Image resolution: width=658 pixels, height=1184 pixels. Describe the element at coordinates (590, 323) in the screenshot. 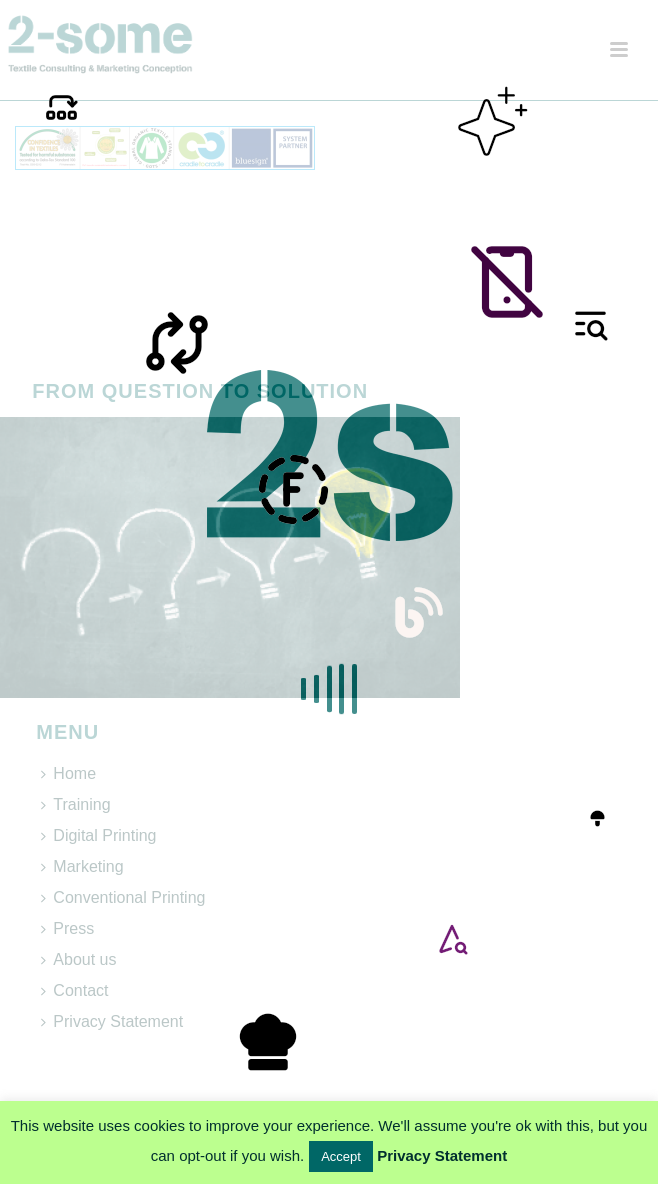

I see `search within a list or document` at that location.